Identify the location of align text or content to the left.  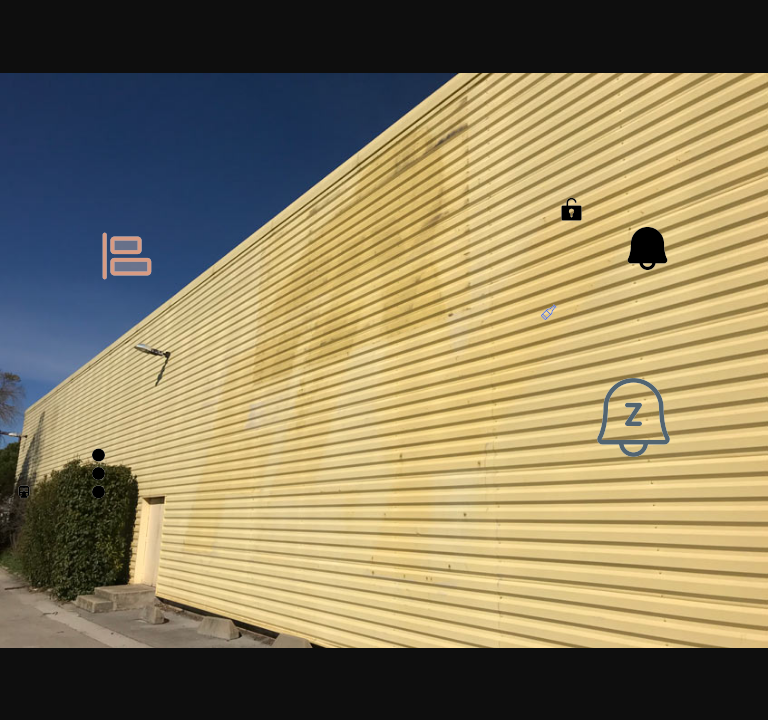
(126, 256).